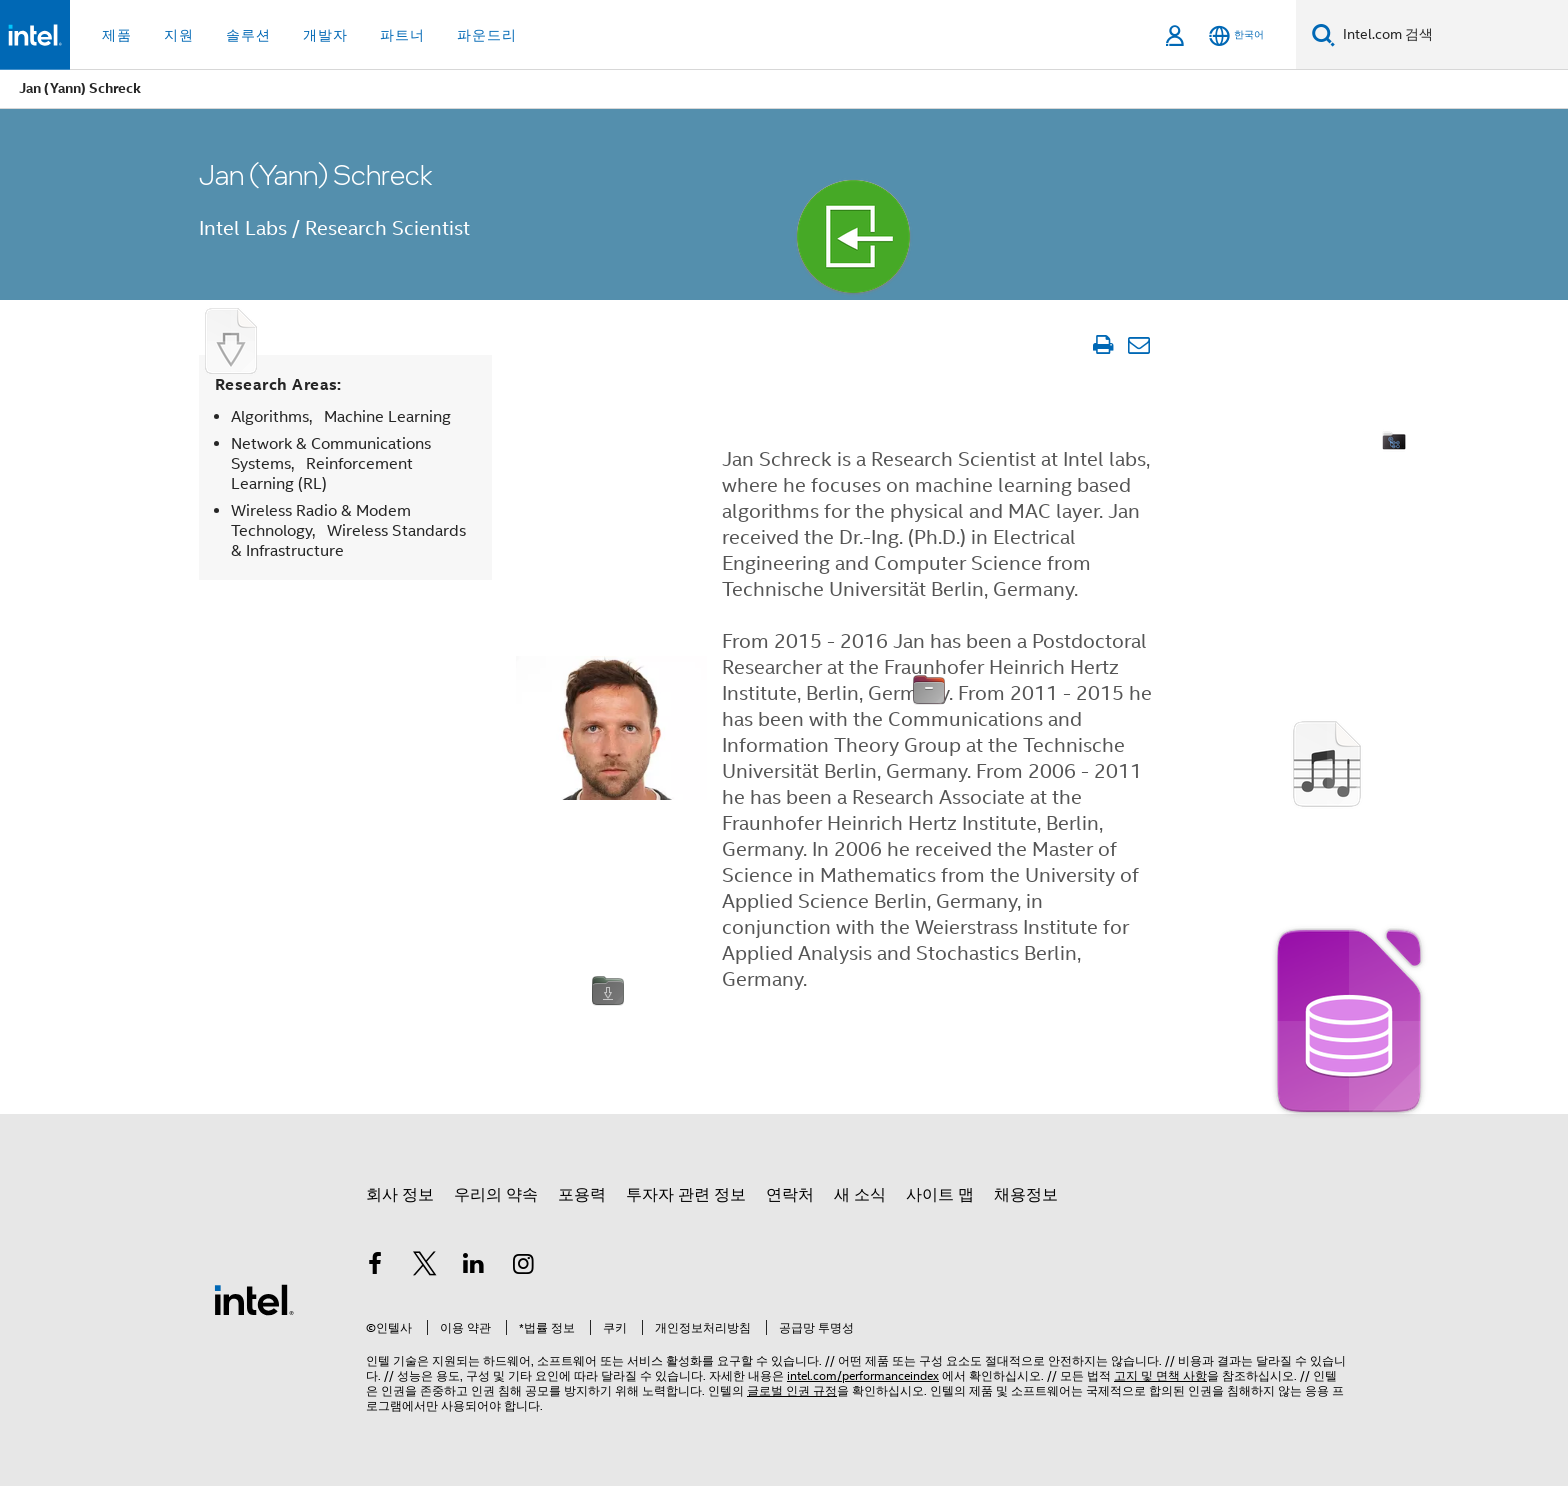  What do you see at coordinates (608, 990) in the screenshot?
I see `open your downloads folder` at bounding box center [608, 990].